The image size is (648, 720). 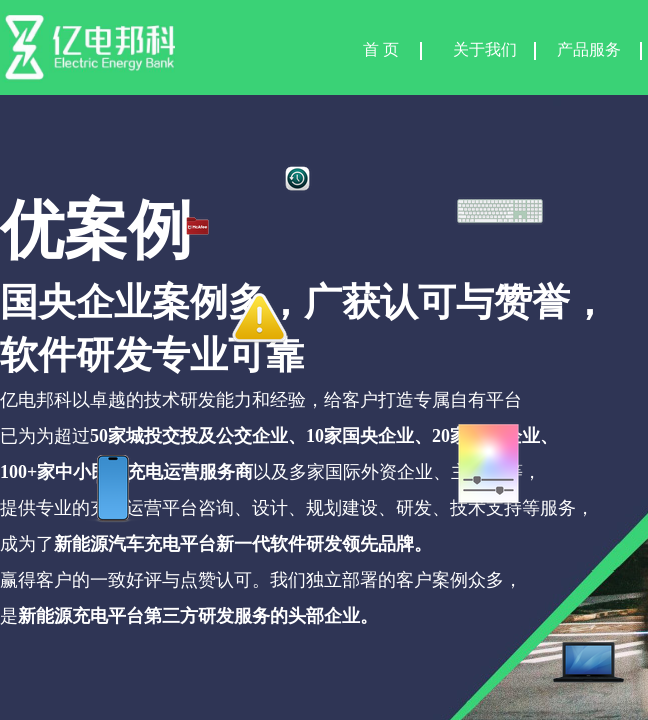 I want to click on iPhone 15 device icon, so click(x=113, y=489).